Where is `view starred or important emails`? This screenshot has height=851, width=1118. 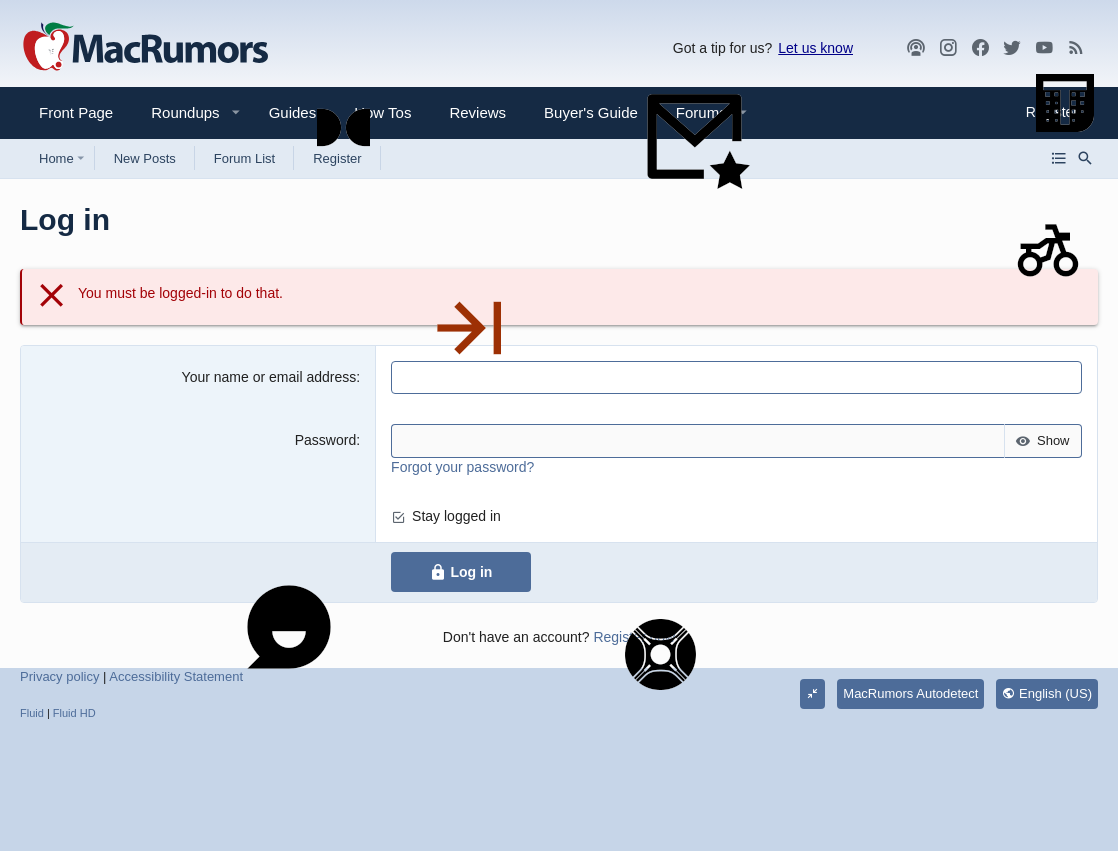 view starred or important emails is located at coordinates (694, 136).